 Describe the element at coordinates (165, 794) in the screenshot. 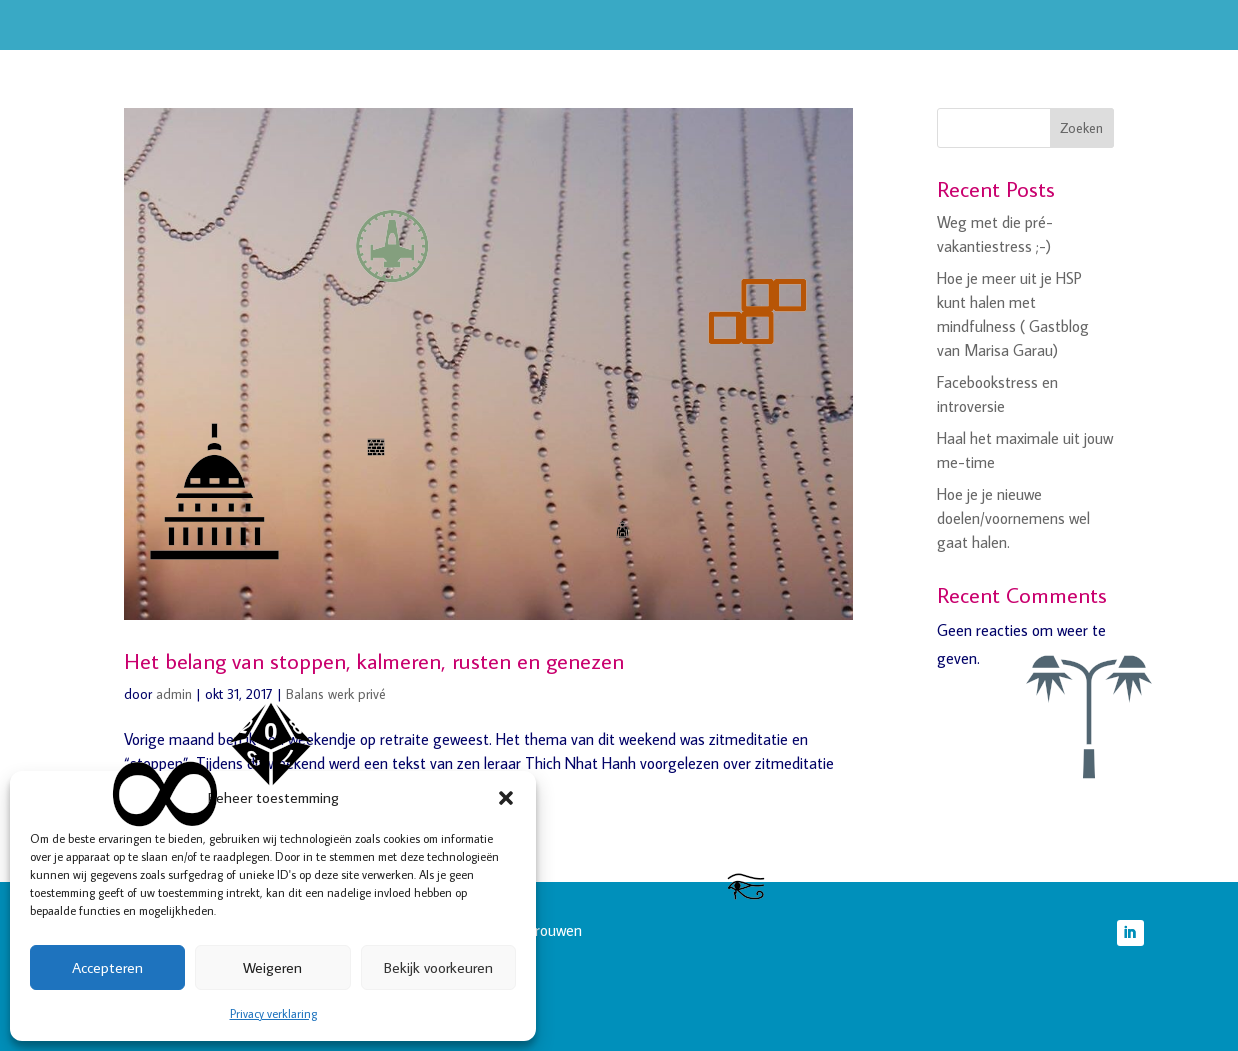

I see `indicates unlimited or infinite quantity` at that location.